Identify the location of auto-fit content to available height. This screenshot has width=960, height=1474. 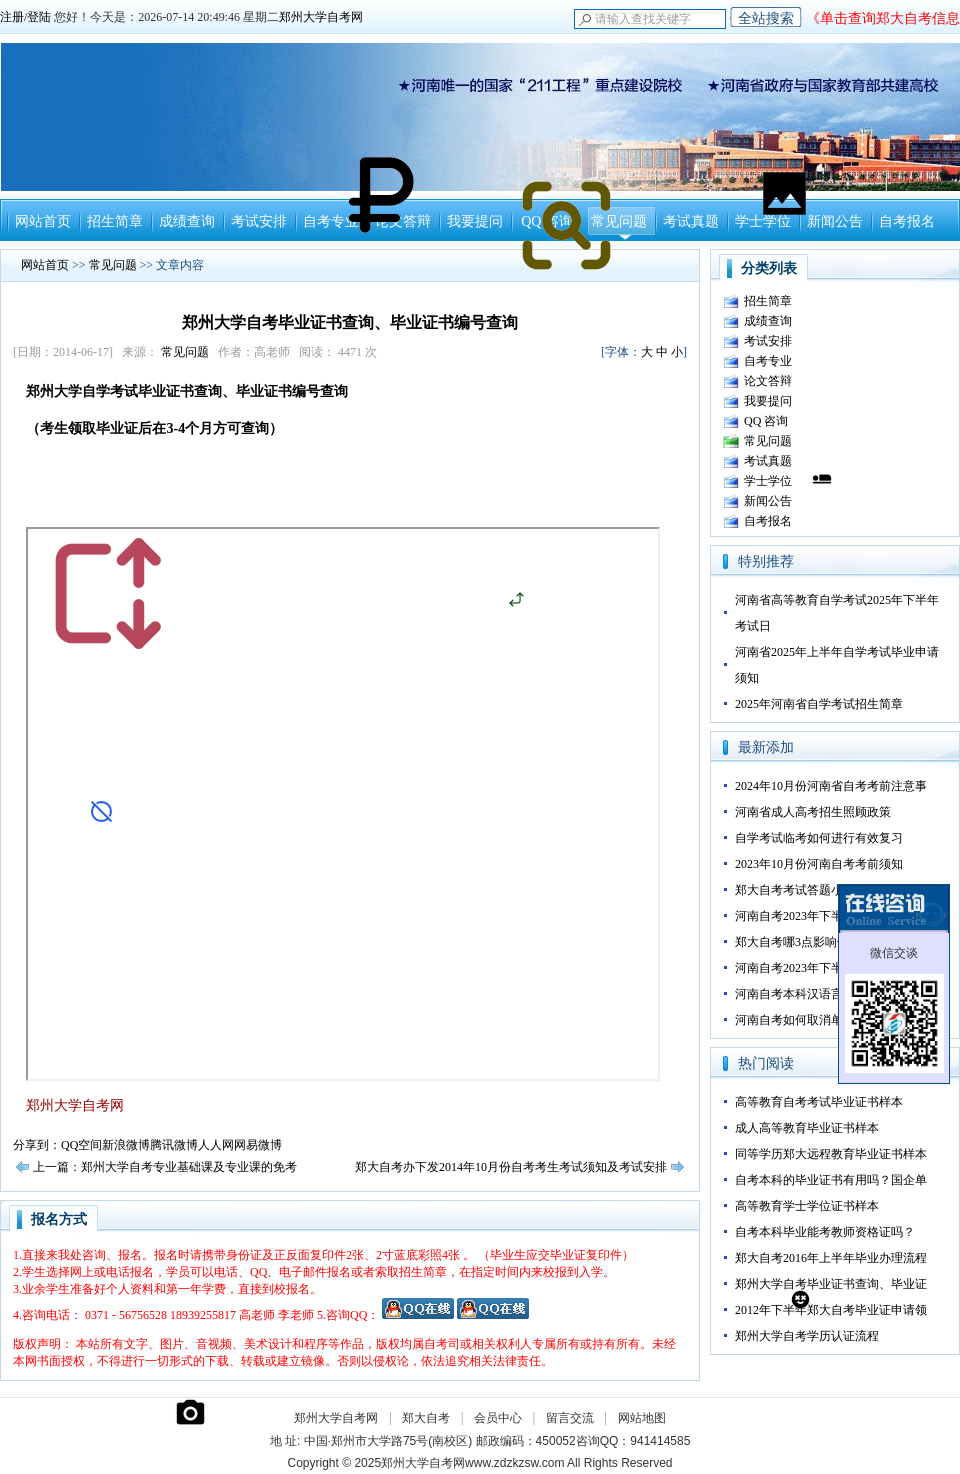
(105, 593).